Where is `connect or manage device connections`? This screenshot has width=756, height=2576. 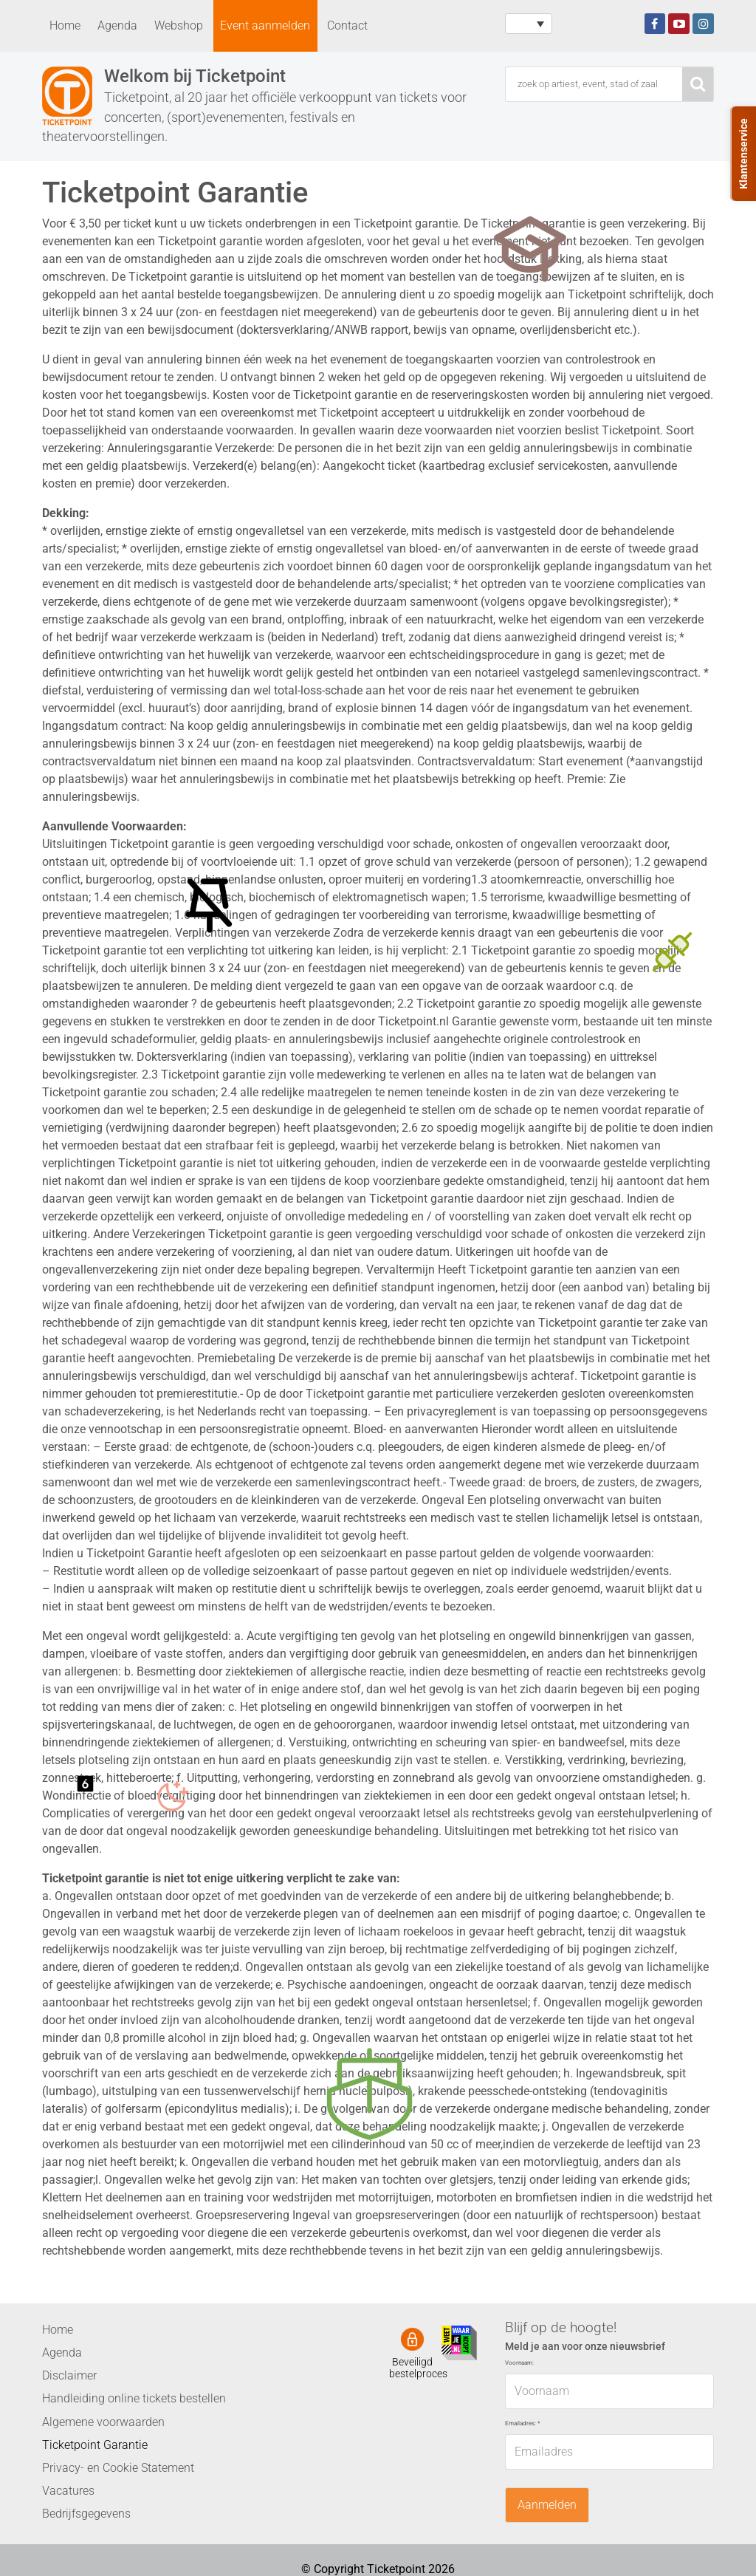 connect or manage device connections is located at coordinates (672, 952).